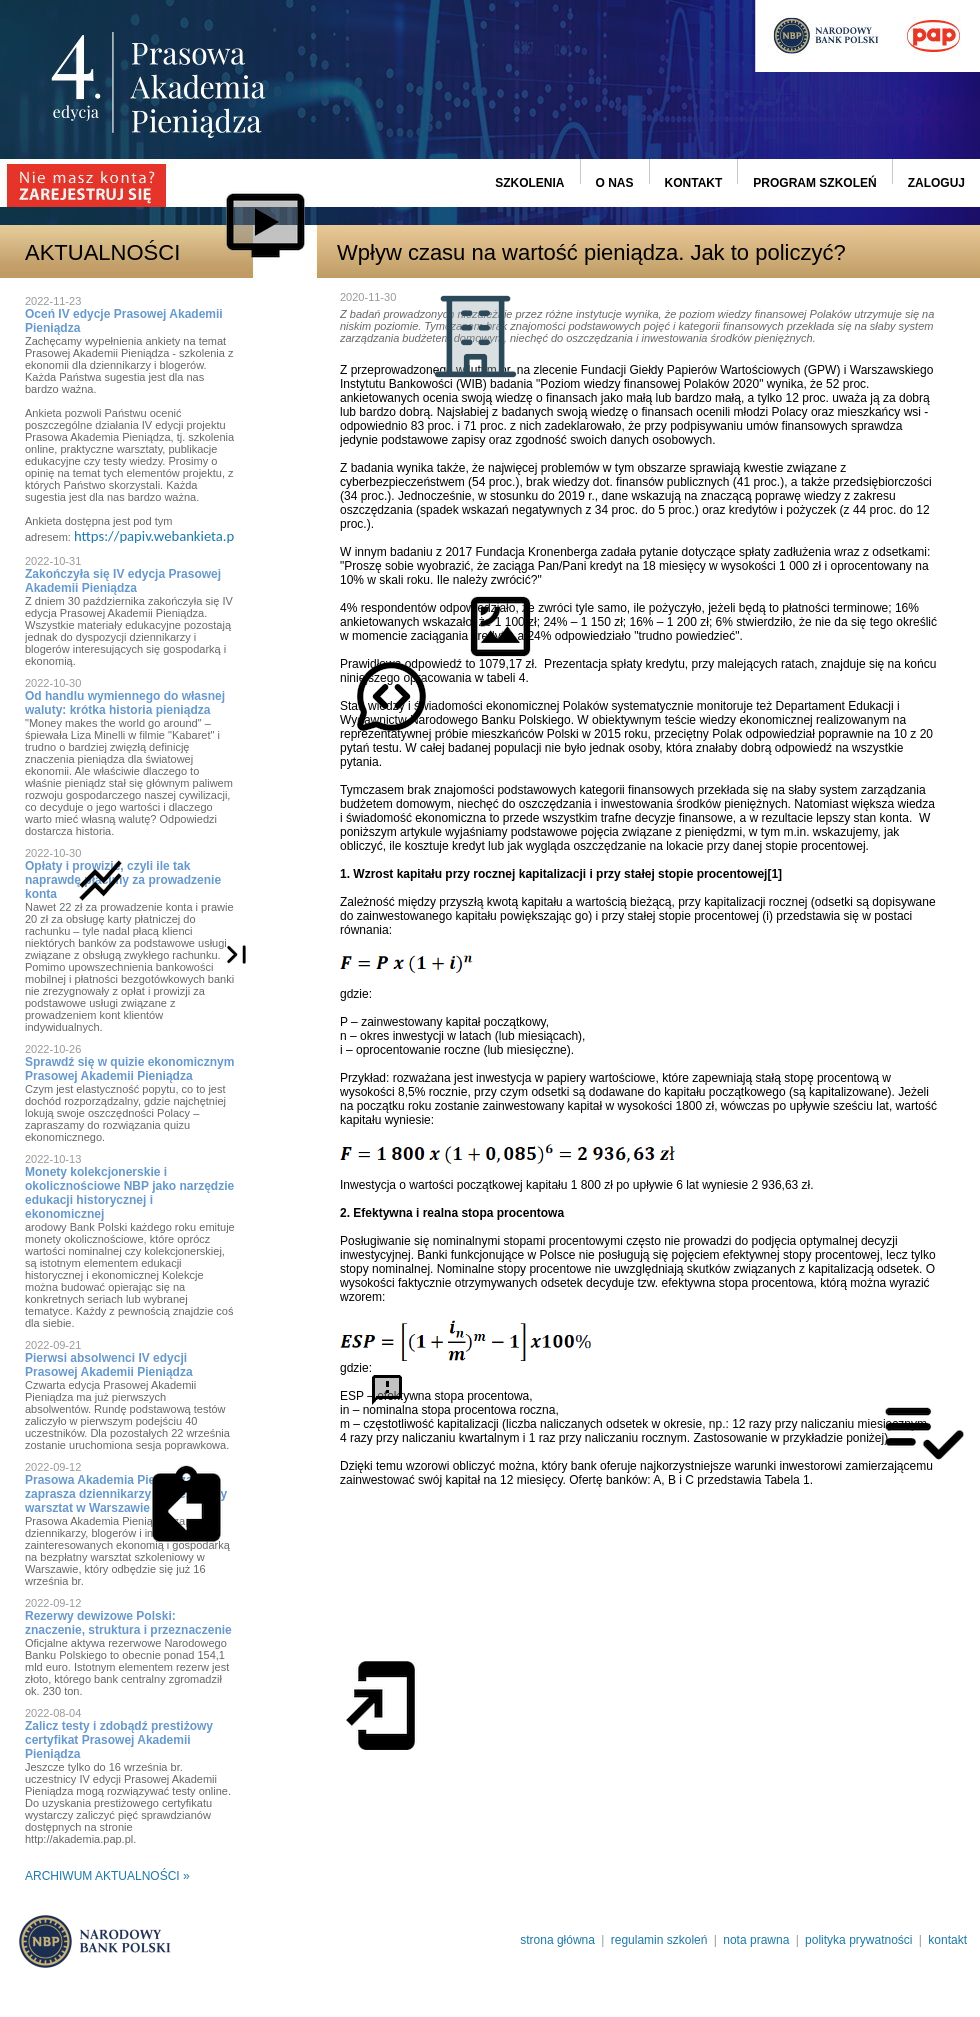  What do you see at coordinates (186, 1507) in the screenshot?
I see `return or send back an assignment` at bounding box center [186, 1507].